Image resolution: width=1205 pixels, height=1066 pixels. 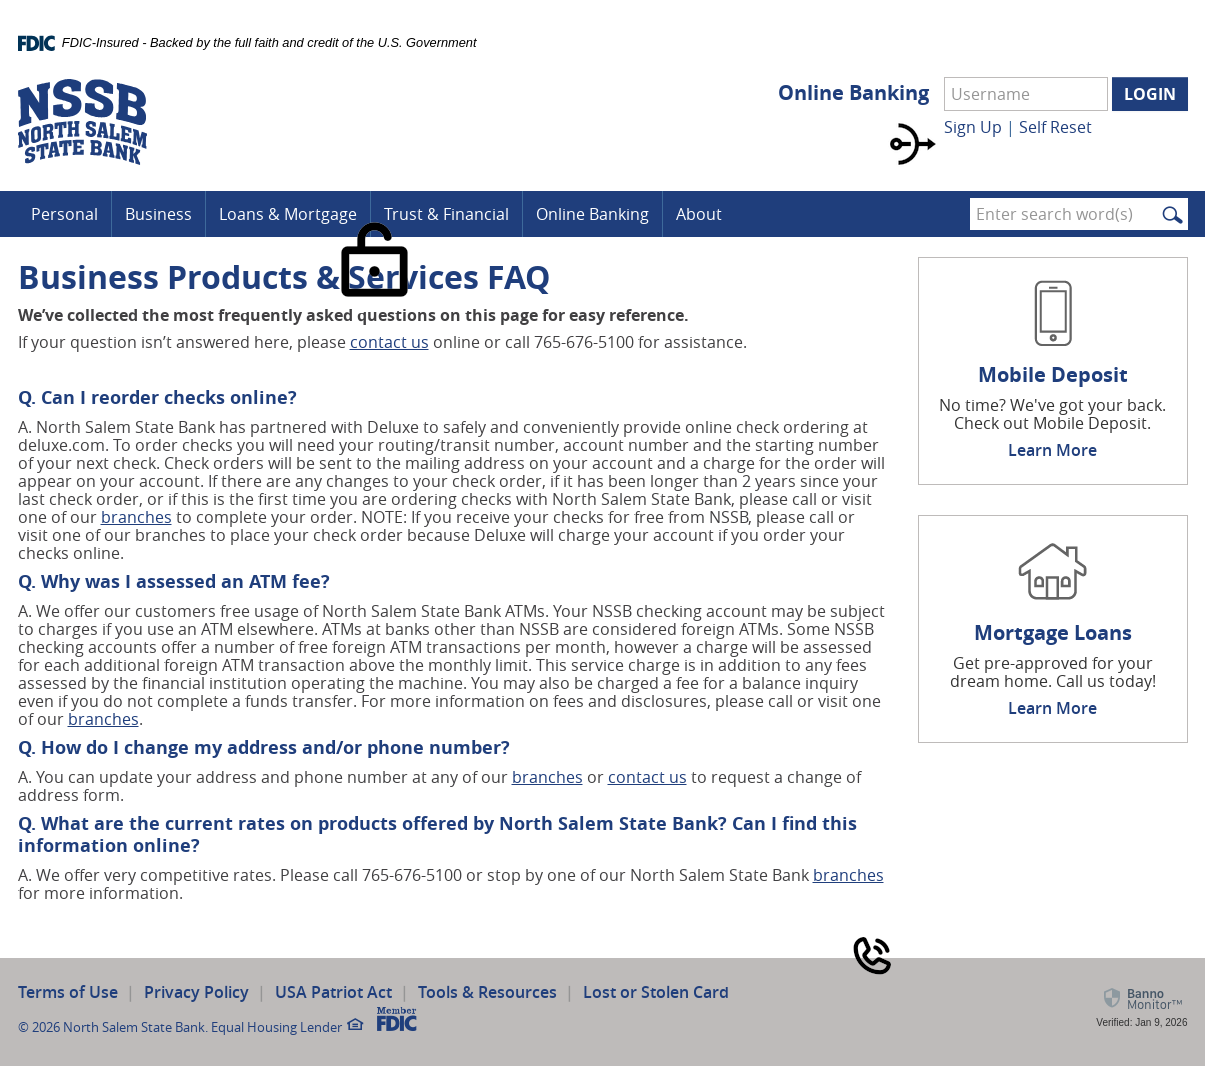 What do you see at coordinates (913, 144) in the screenshot?
I see `configure network address translation settings` at bounding box center [913, 144].